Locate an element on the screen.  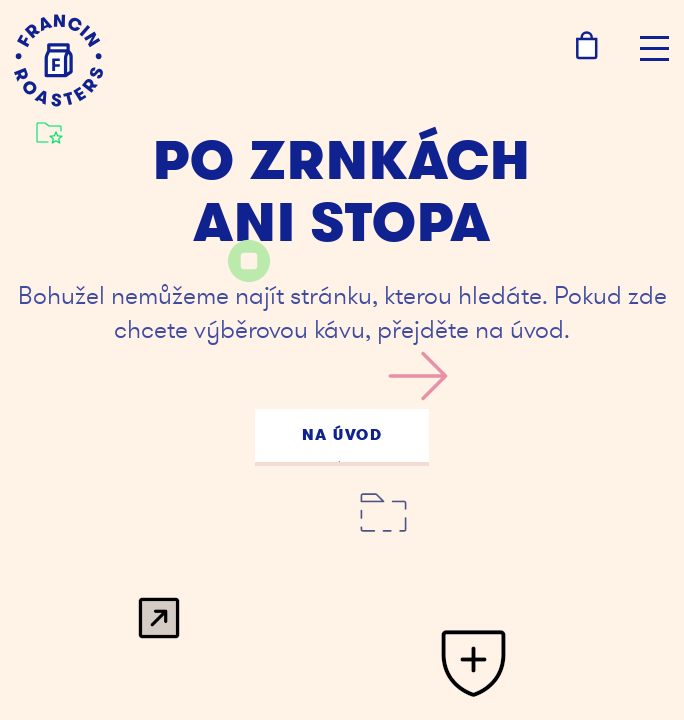
navigate to the next item or screen is located at coordinates (418, 376).